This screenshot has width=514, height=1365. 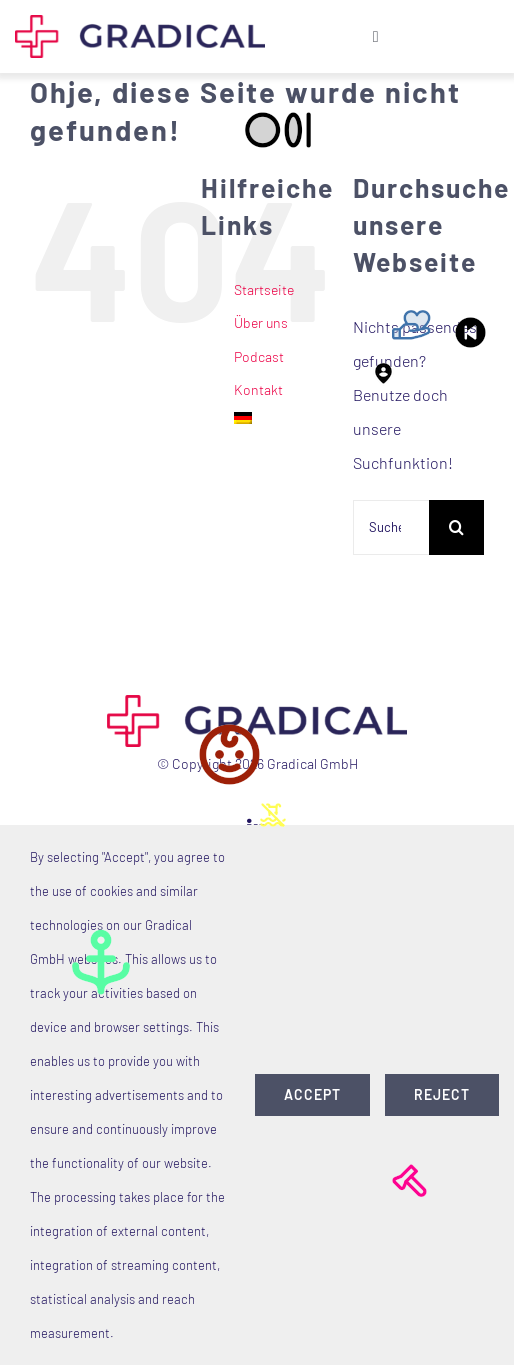 What do you see at coordinates (278, 130) in the screenshot?
I see `visit medium profile or blog` at bounding box center [278, 130].